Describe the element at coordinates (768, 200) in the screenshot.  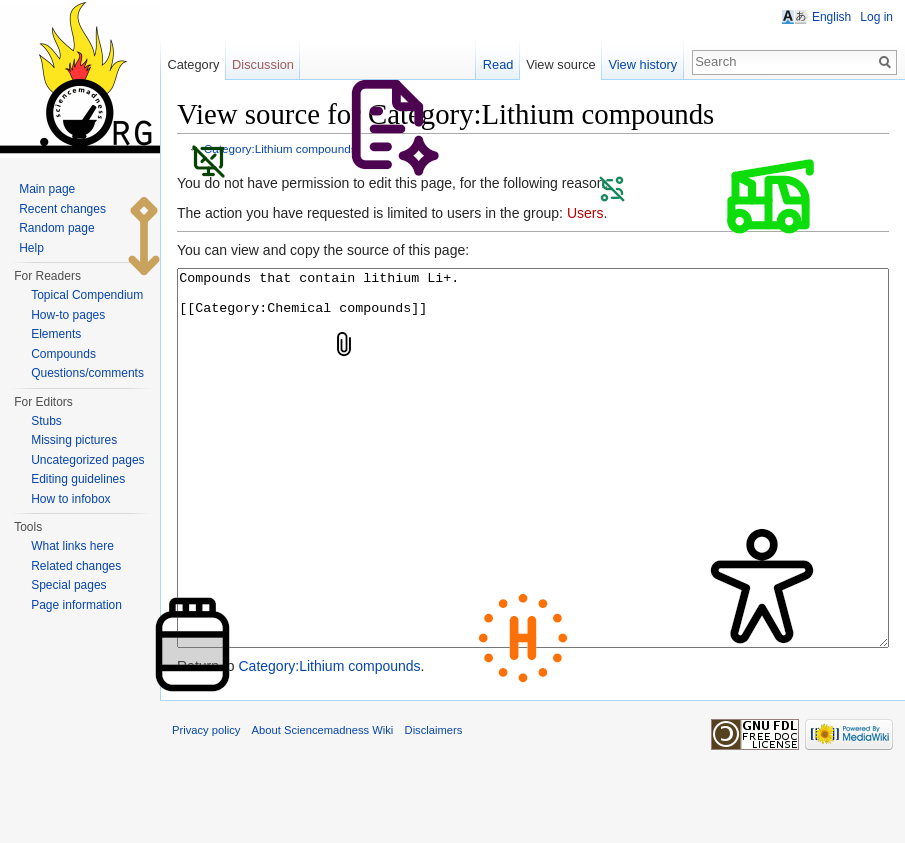
I see `request a tow truck service` at that location.